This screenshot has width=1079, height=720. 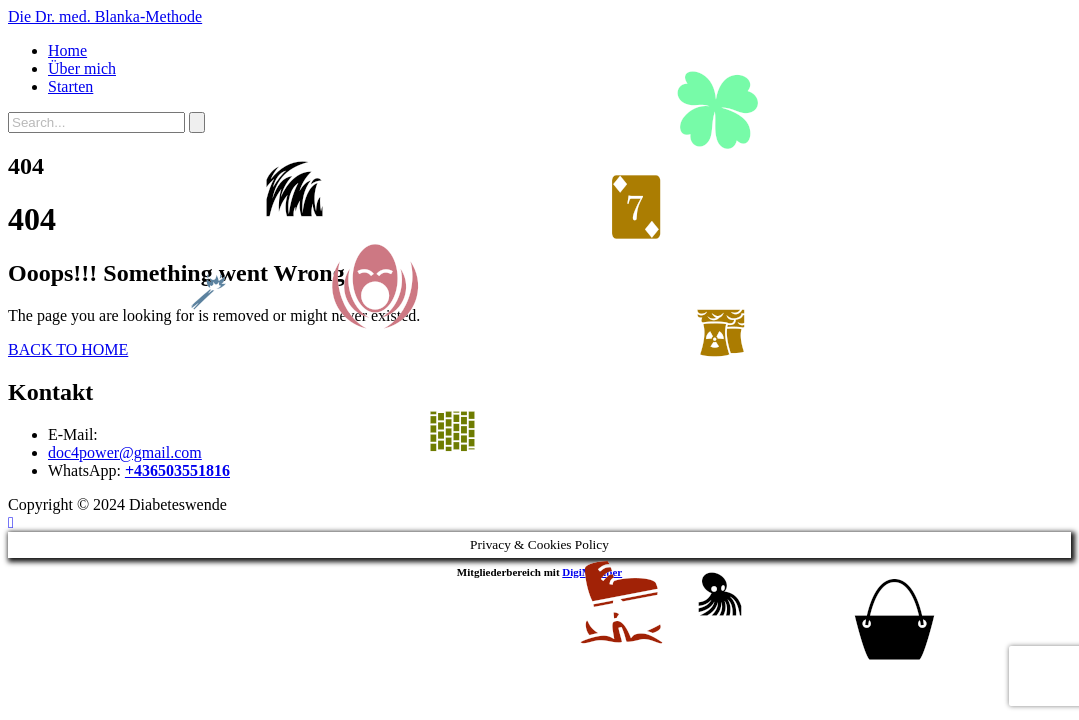 I want to click on view half-year calendar overview, so click(x=452, y=430).